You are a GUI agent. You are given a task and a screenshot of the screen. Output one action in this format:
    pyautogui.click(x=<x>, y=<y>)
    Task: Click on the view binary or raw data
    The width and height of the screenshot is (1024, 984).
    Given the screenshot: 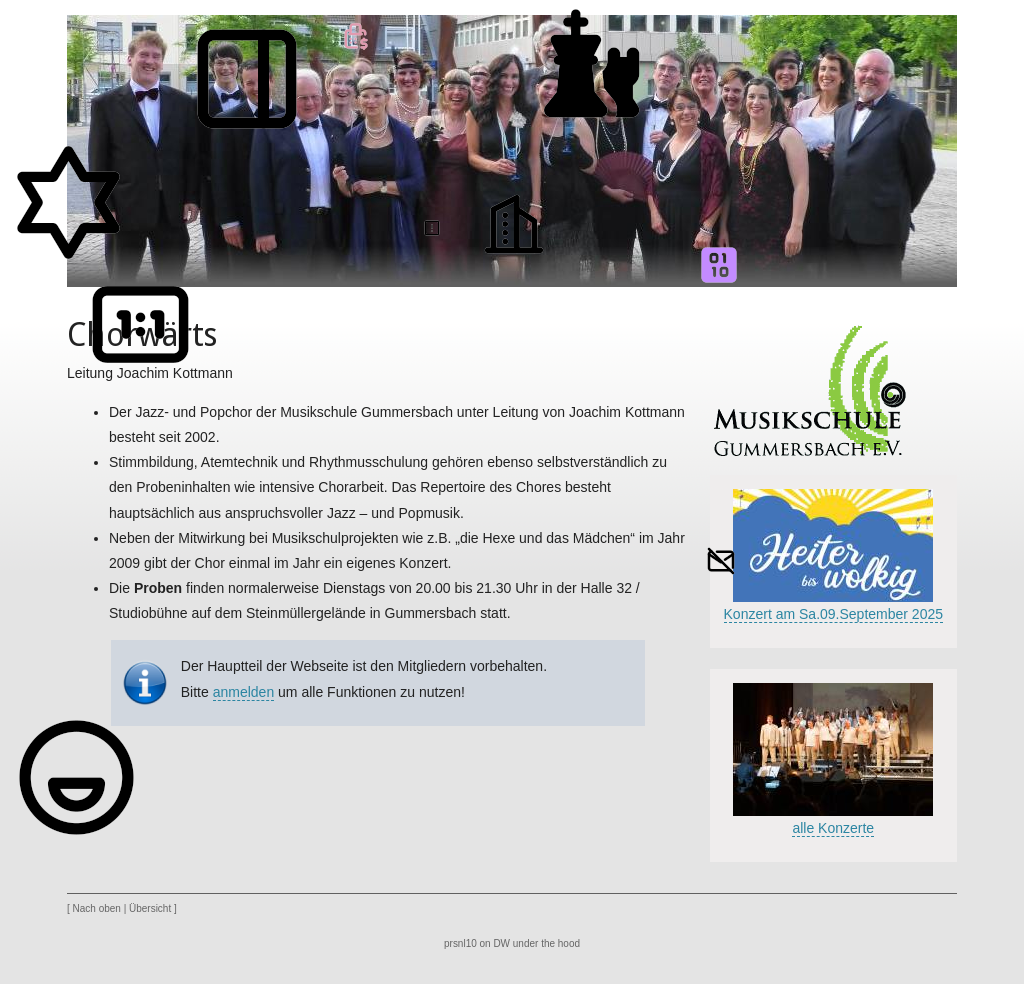 What is the action you would take?
    pyautogui.click(x=719, y=265)
    